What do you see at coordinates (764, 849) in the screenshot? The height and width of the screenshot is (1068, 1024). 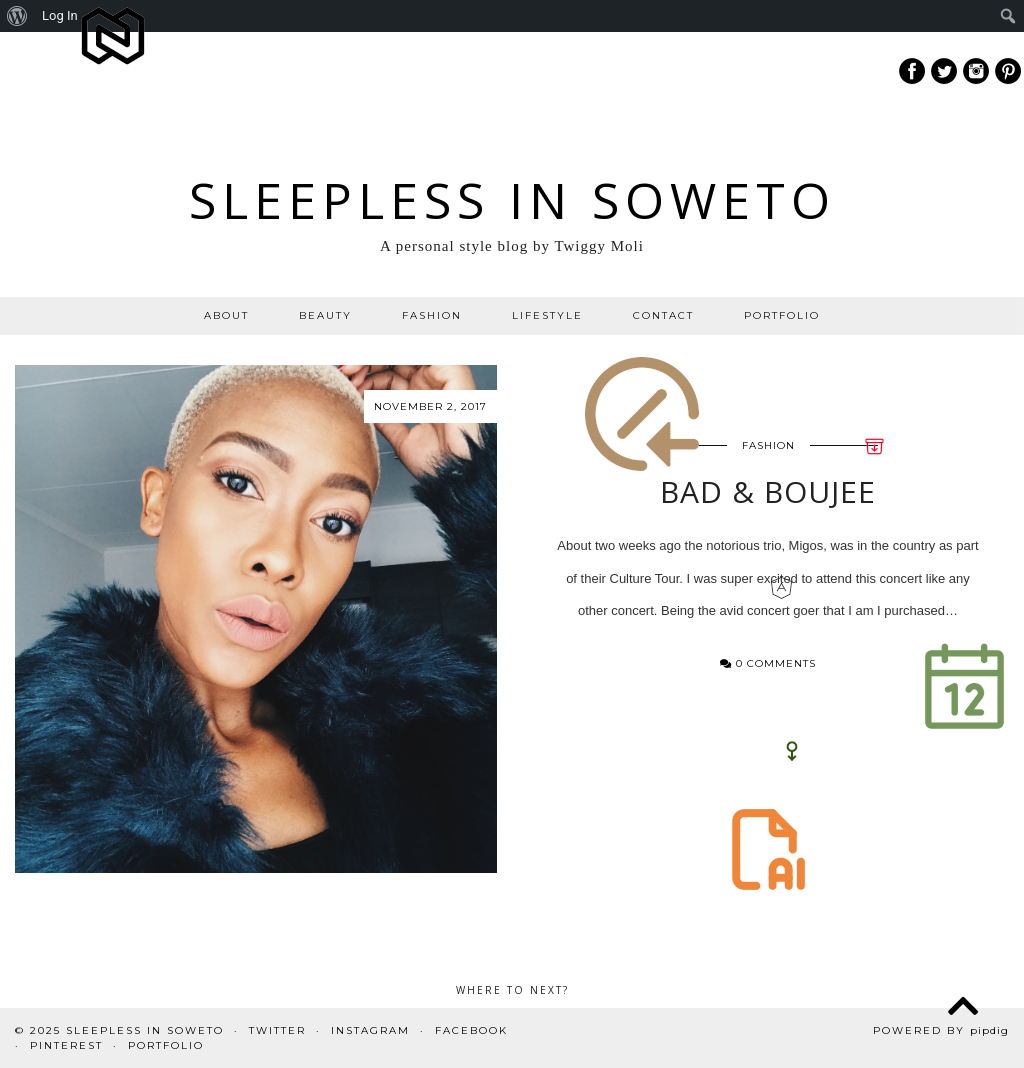 I see `open an AI-generated document` at bounding box center [764, 849].